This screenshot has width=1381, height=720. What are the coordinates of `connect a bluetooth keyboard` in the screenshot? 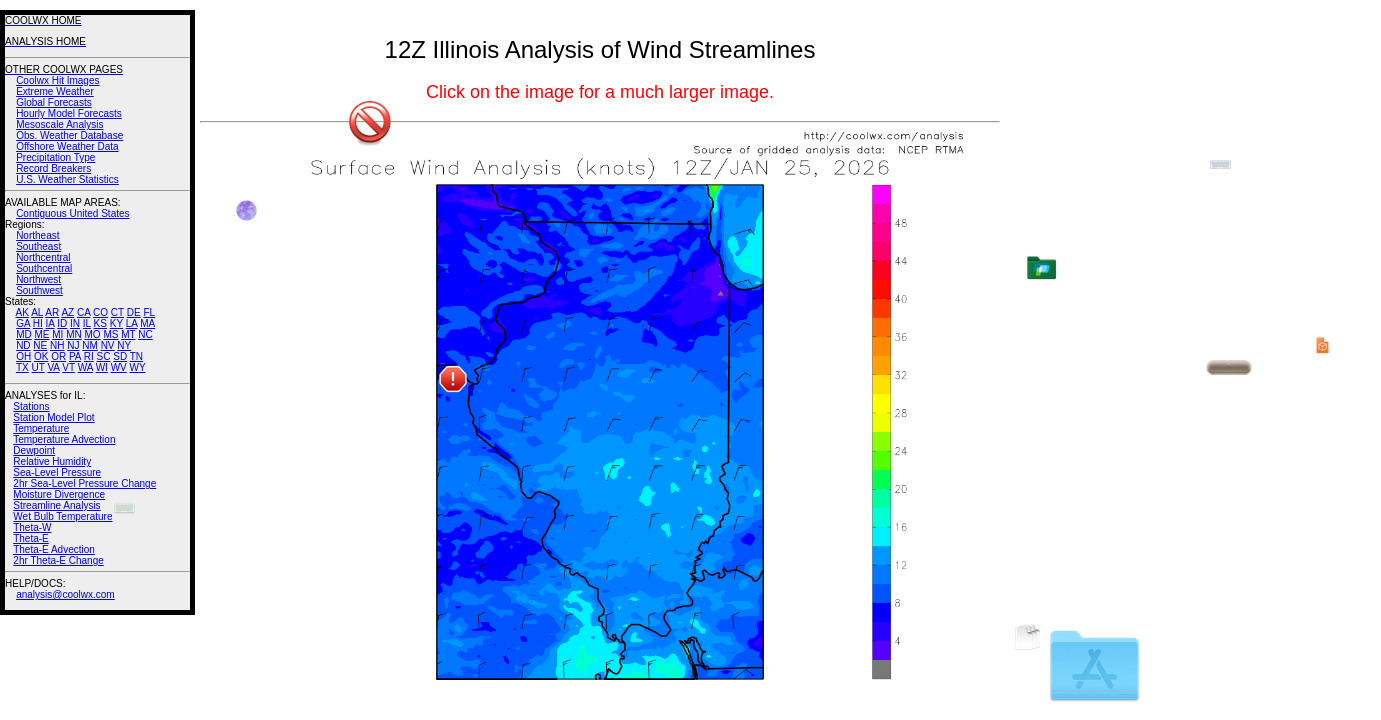 It's located at (1220, 164).